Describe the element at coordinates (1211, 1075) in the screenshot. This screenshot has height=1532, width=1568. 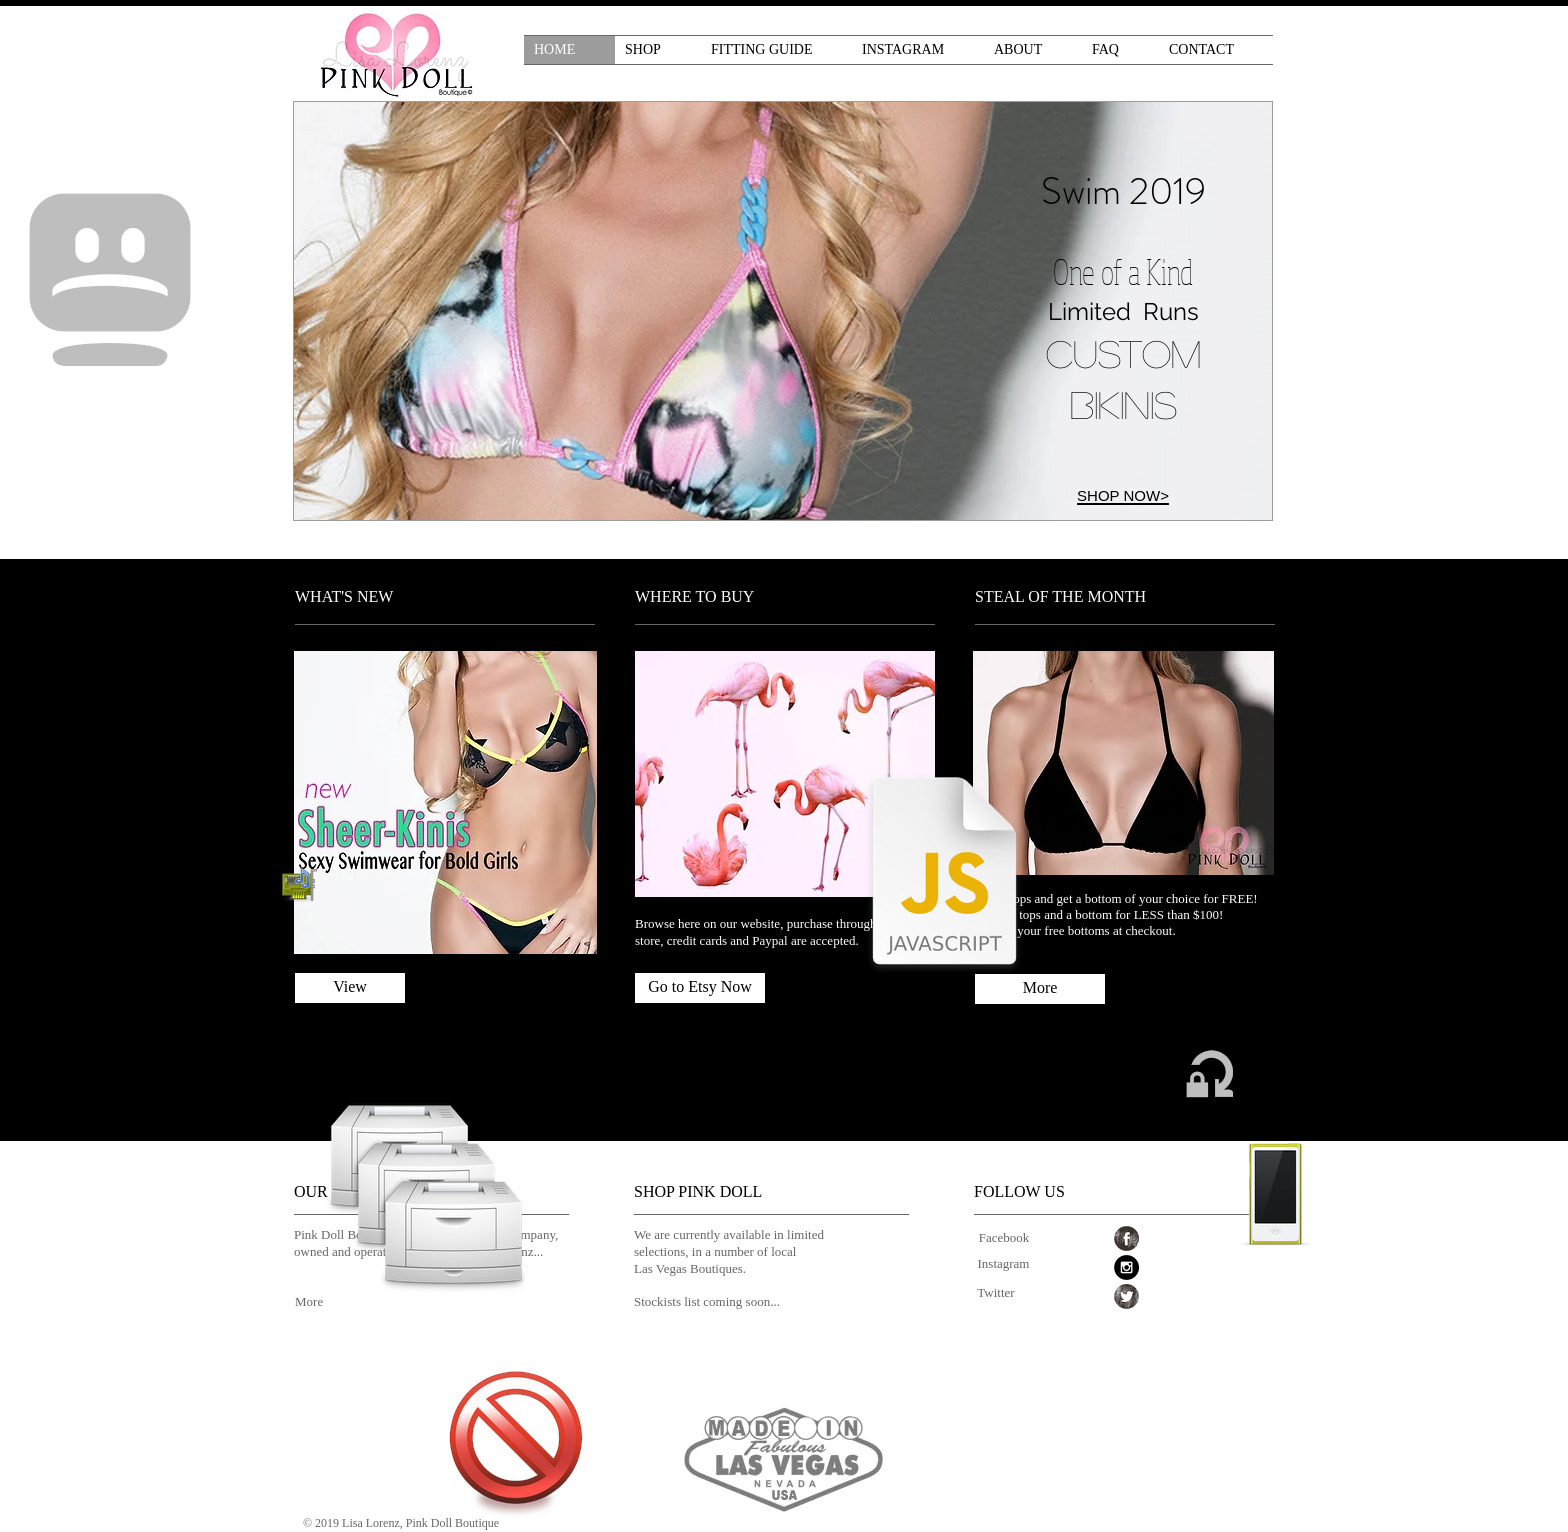
I see `screen rotation is locked` at that location.